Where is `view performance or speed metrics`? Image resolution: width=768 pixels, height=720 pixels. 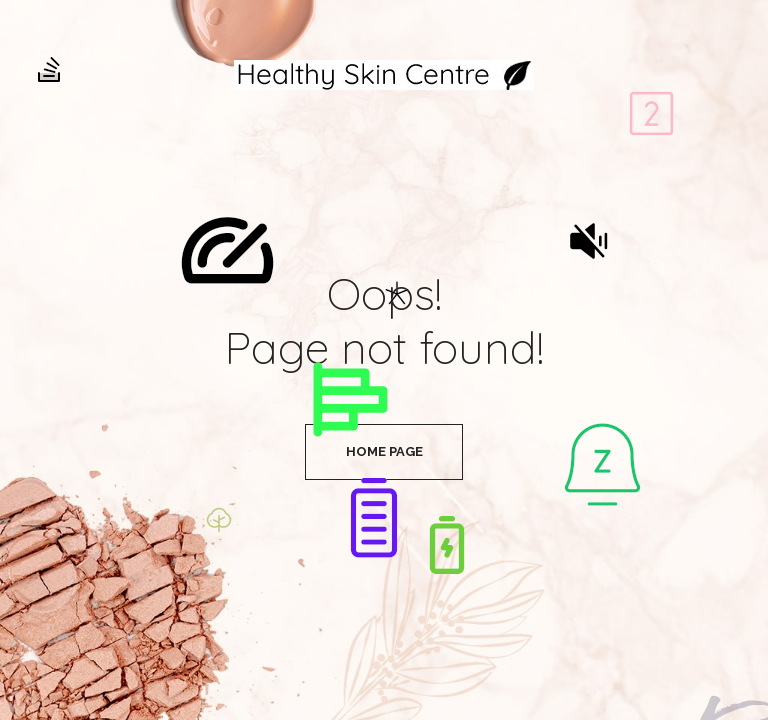
view performance or speed metrics is located at coordinates (227, 253).